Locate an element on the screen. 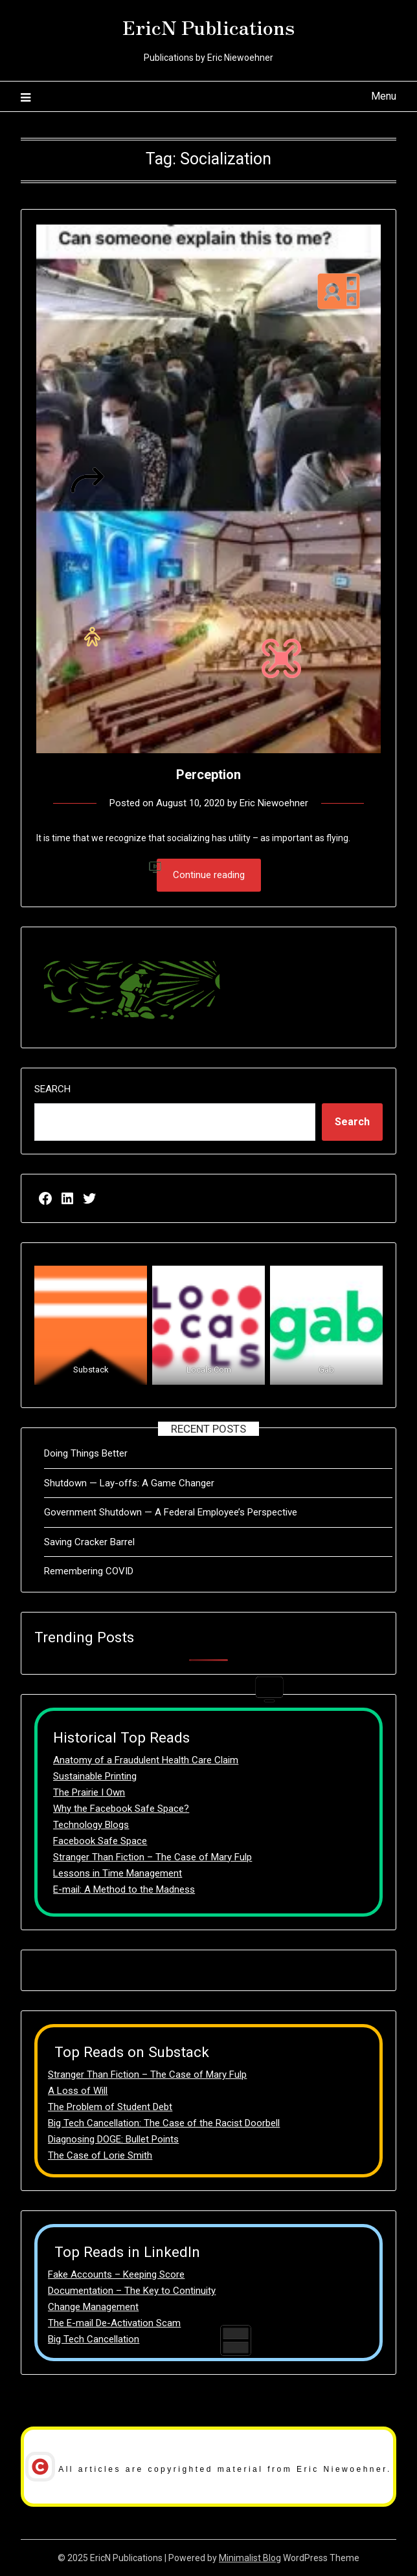  view display settings is located at coordinates (269, 1688).